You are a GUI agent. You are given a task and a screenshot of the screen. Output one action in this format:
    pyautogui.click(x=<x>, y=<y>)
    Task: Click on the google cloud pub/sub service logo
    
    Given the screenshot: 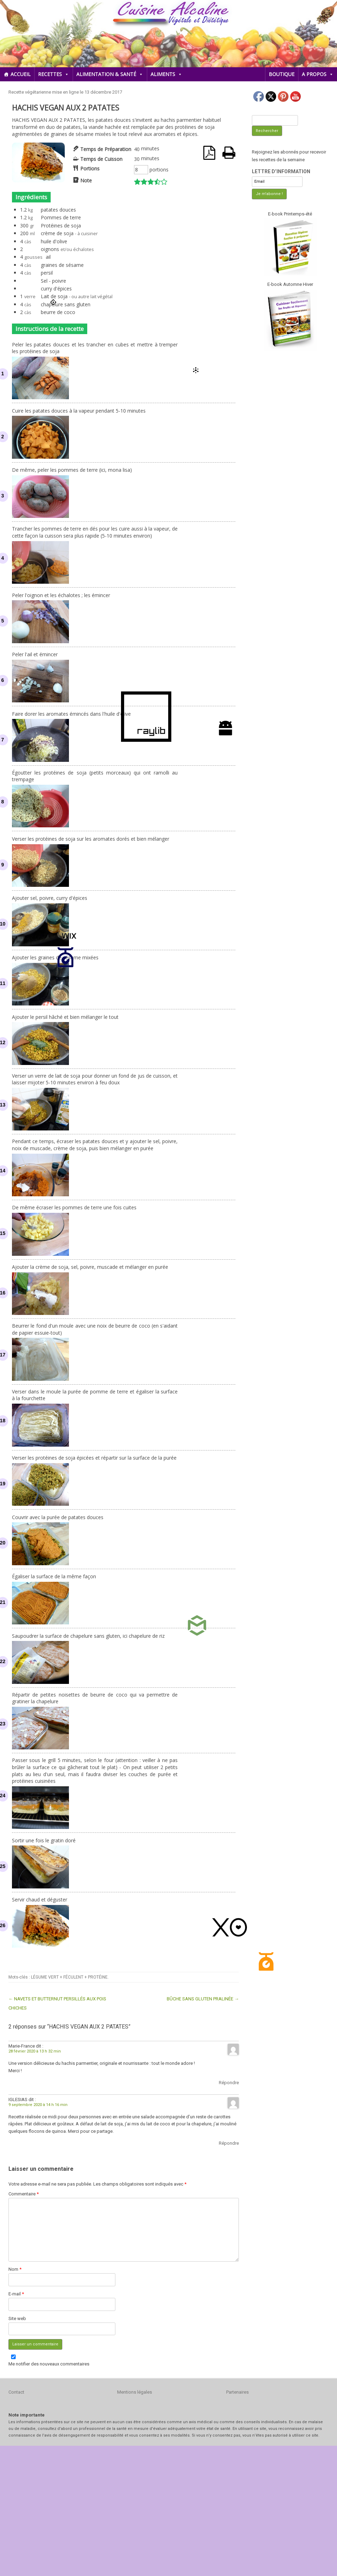 What is the action you would take?
    pyautogui.click(x=196, y=370)
    